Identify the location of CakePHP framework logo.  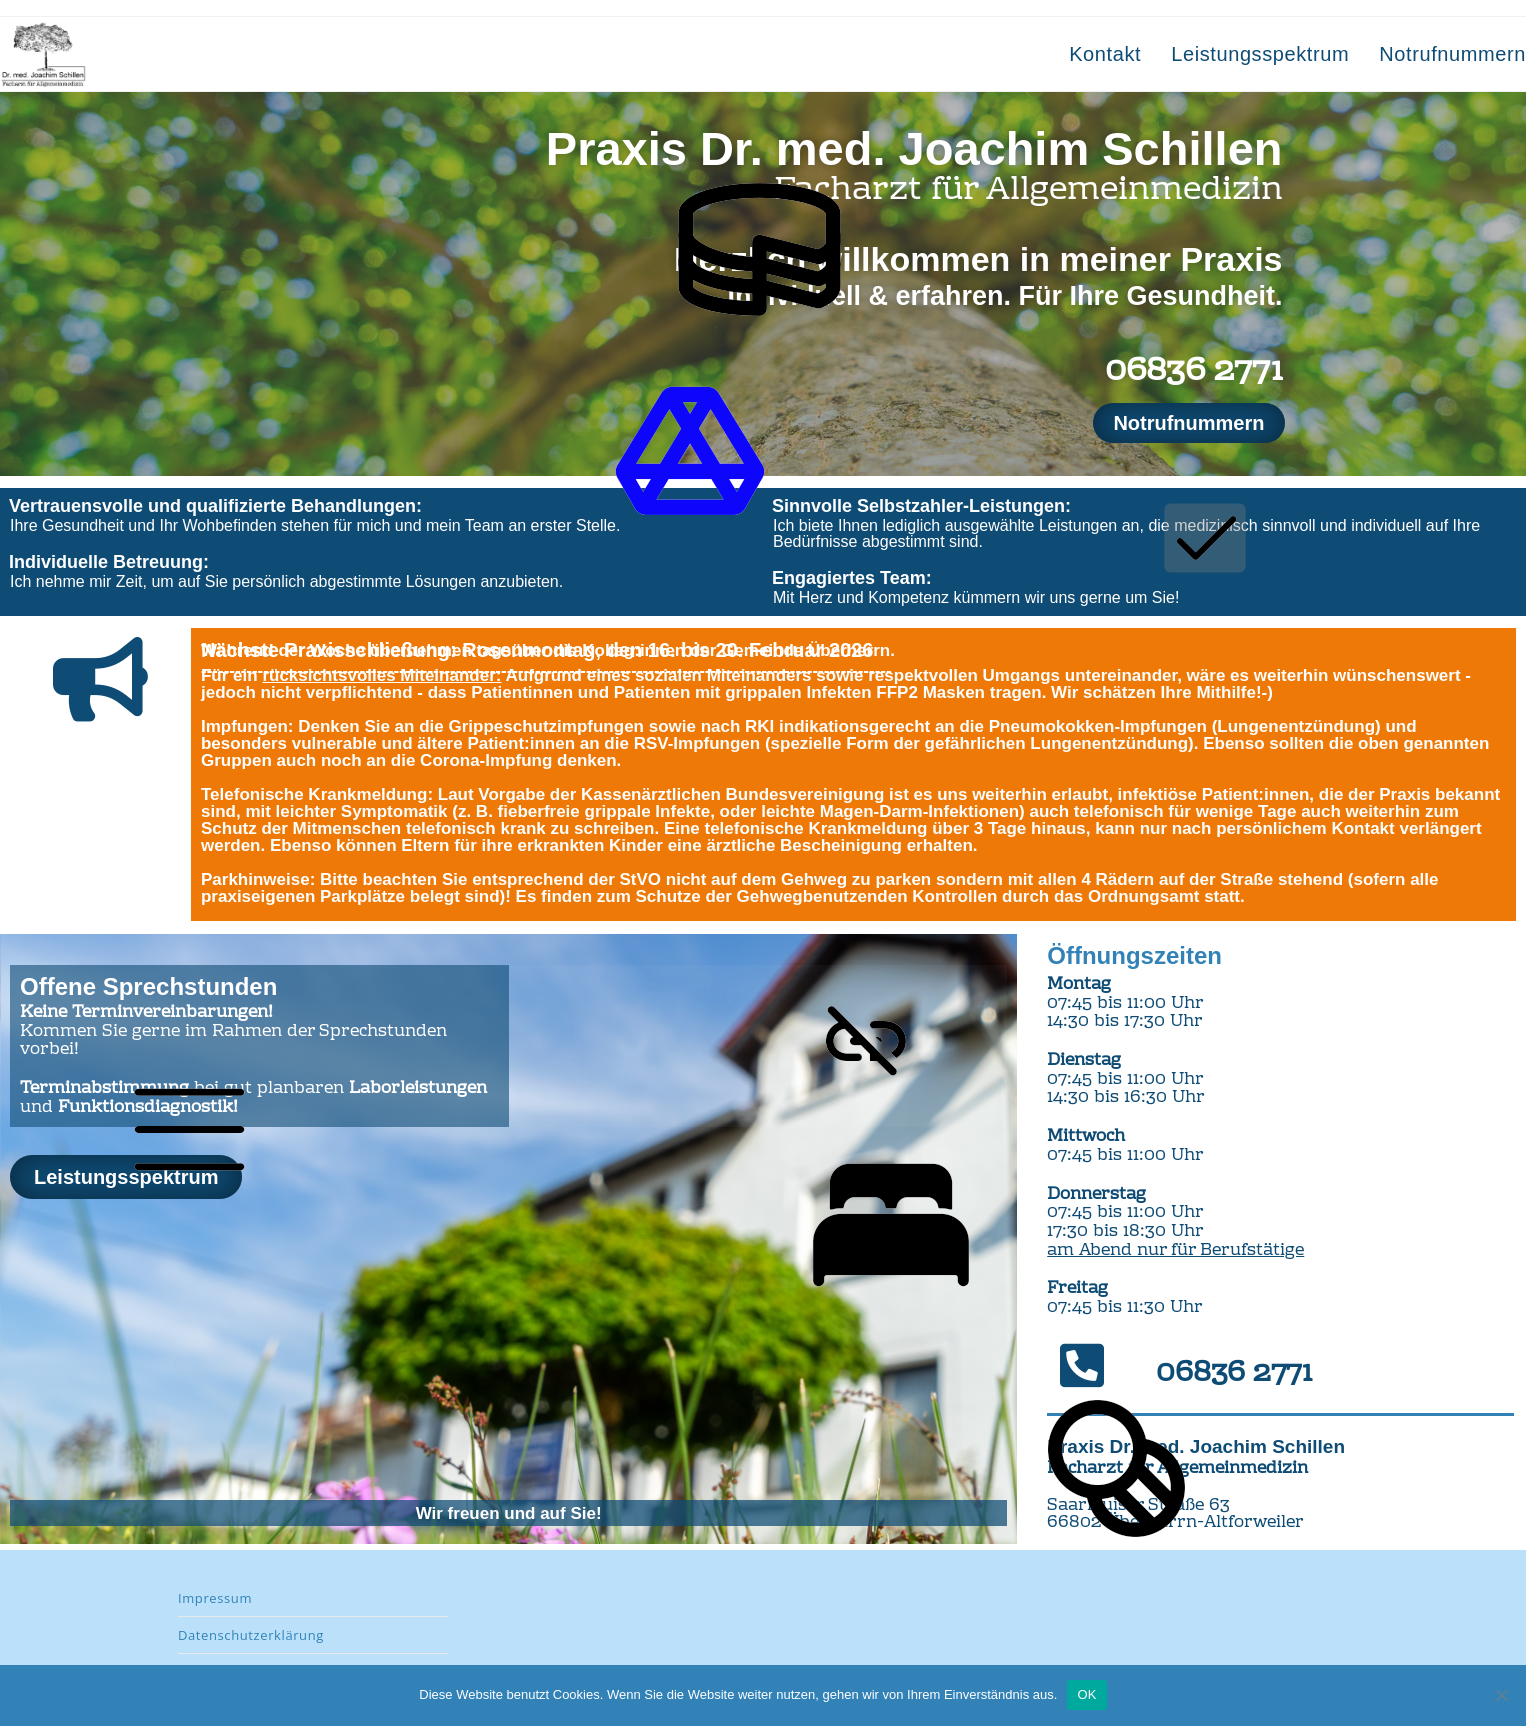
(759, 249).